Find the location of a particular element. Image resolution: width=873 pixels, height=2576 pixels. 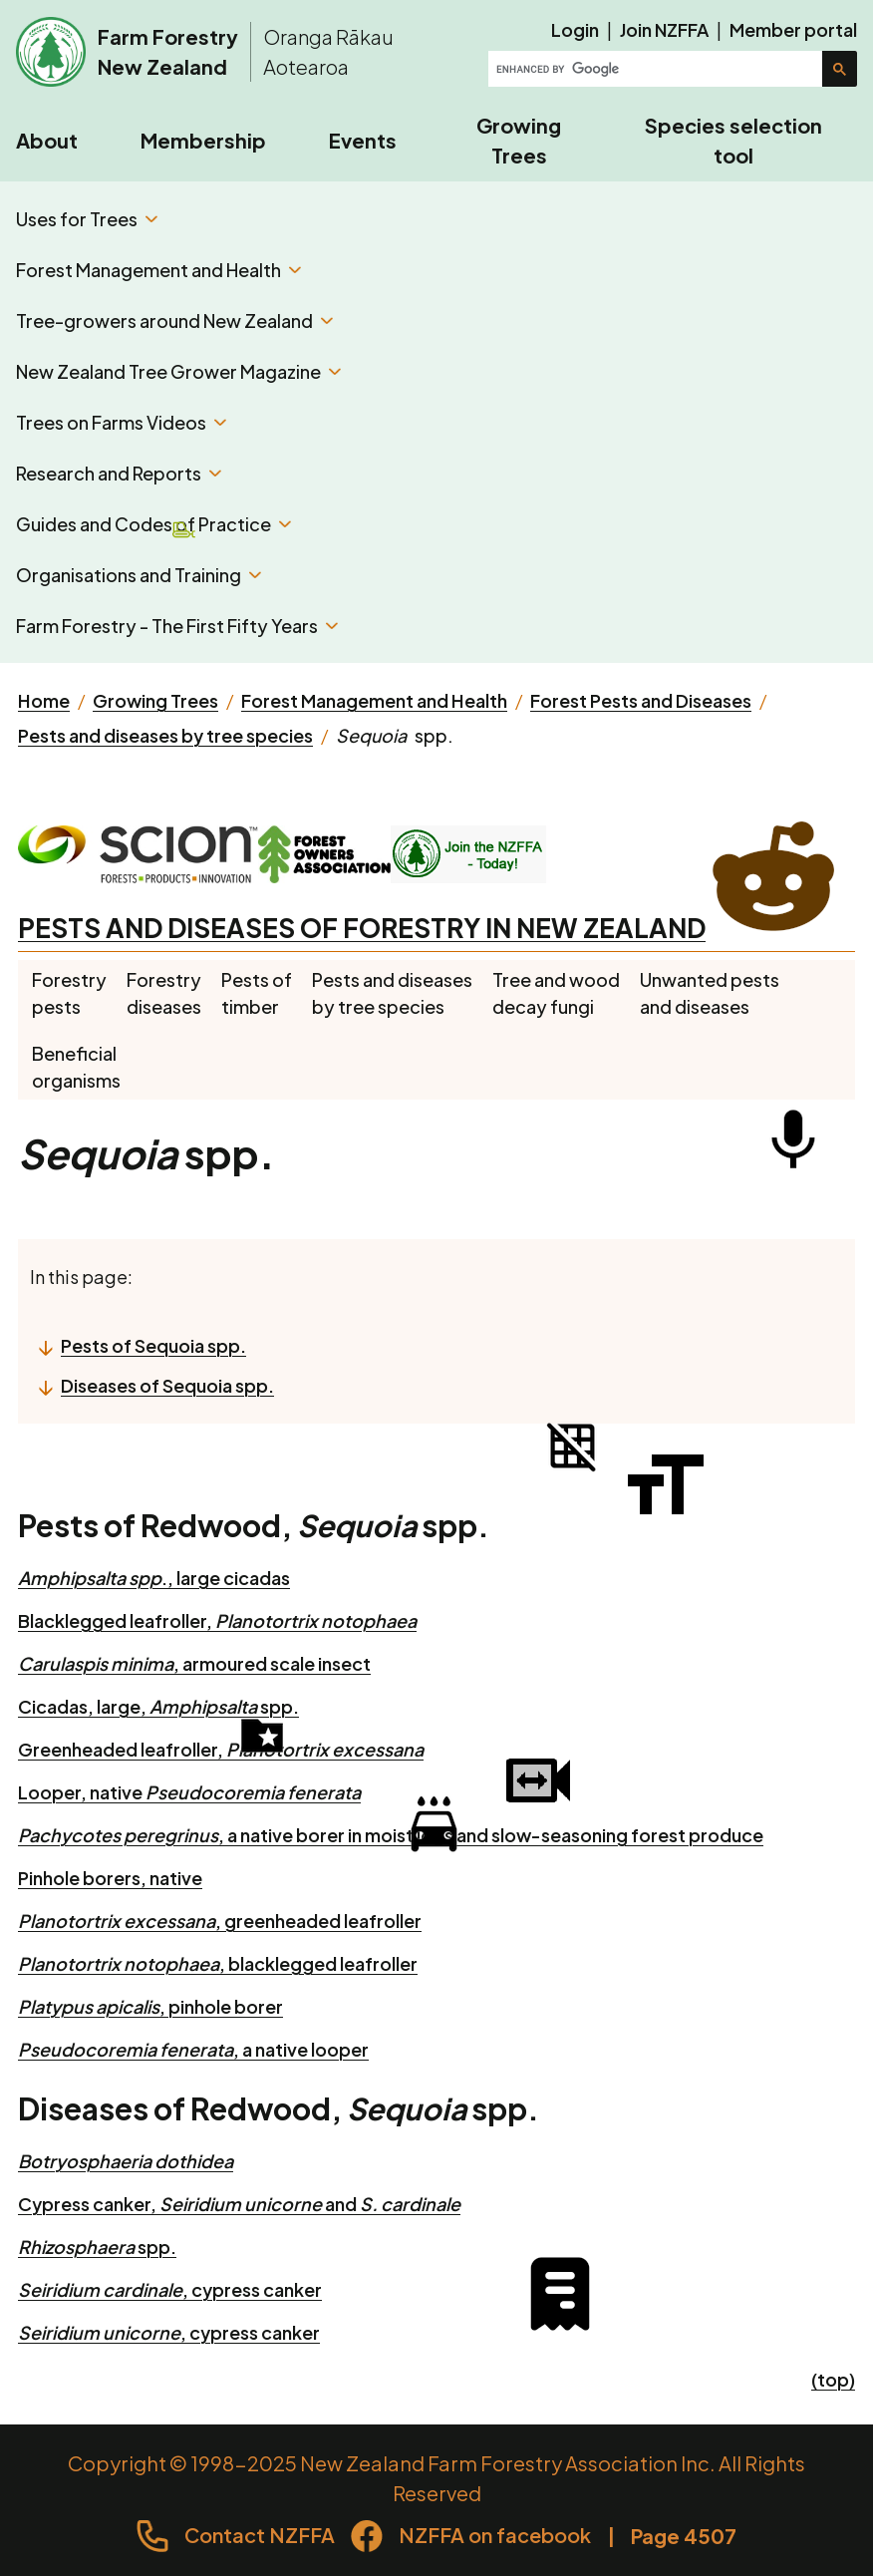

access your starred or favorite files is located at coordinates (262, 1736).